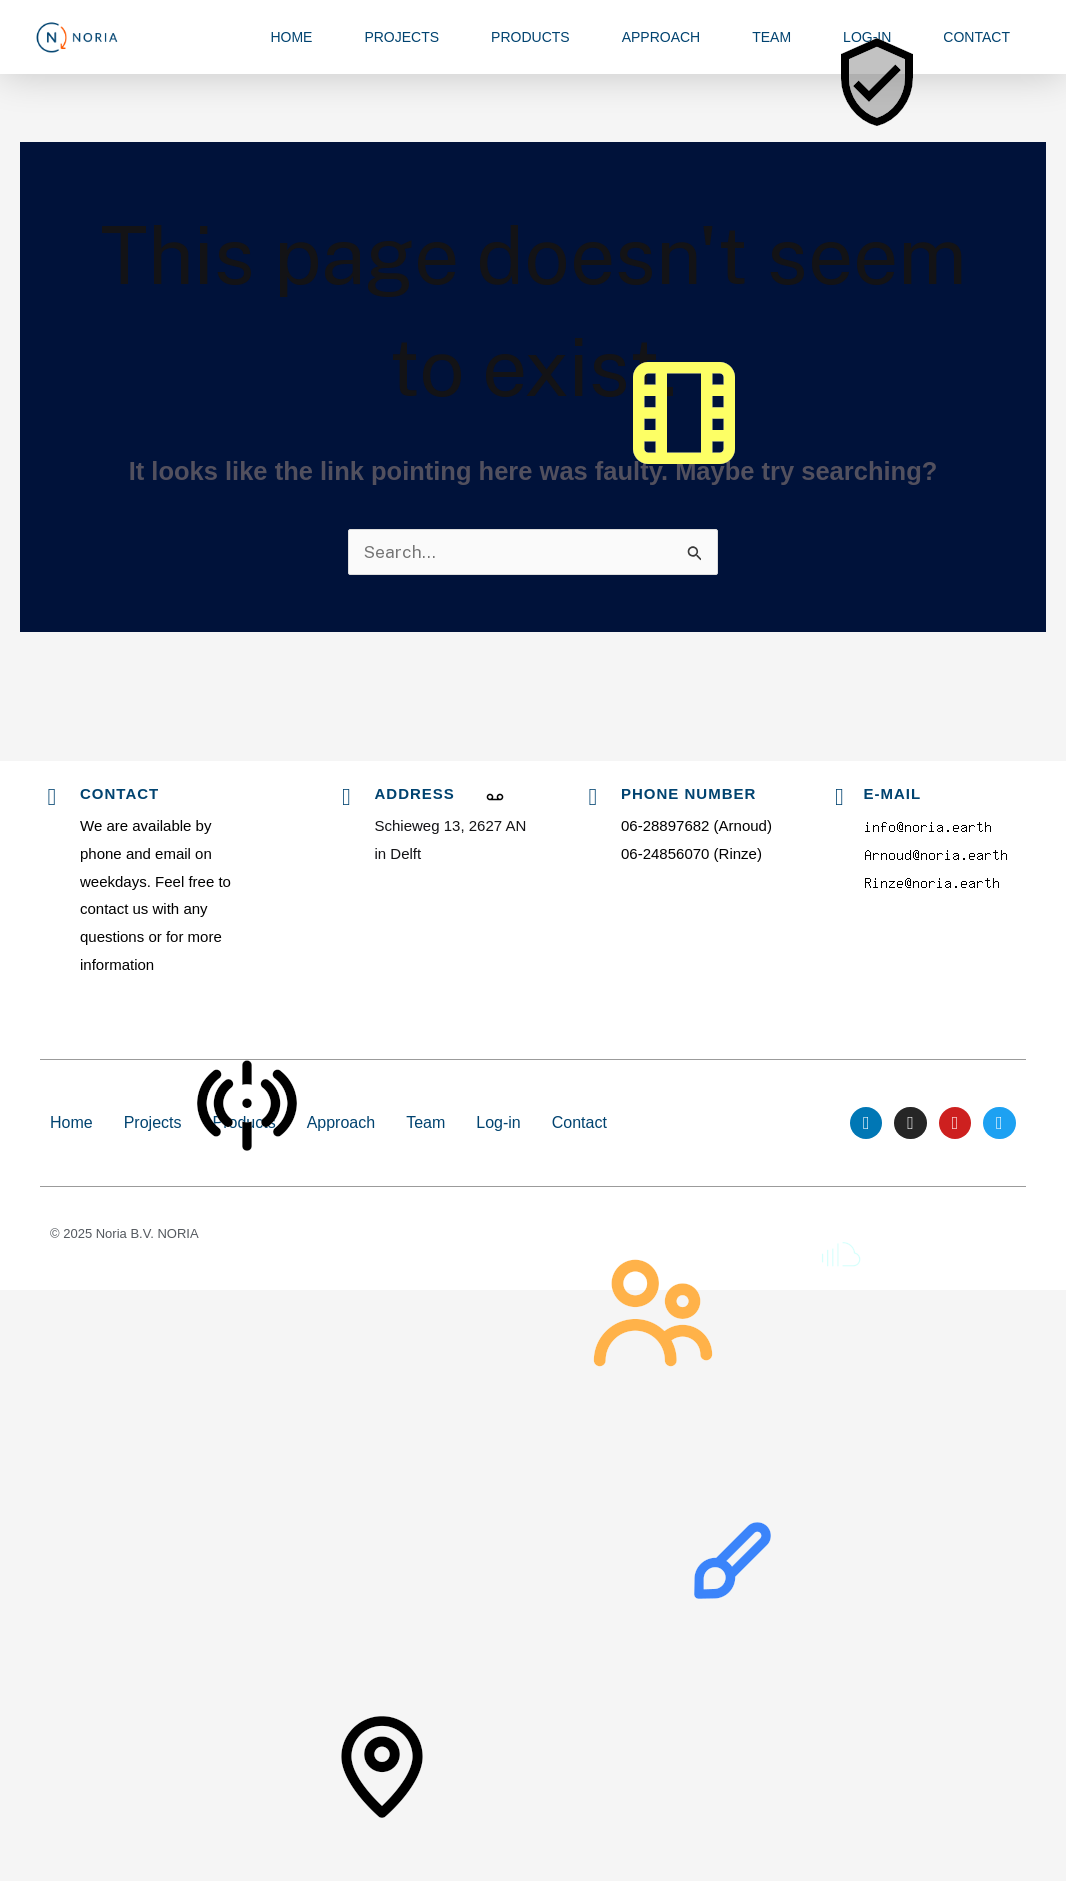 The width and height of the screenshot is (1066, 1881). I want to click on indicates a verified or trusted user account, so click(877, 82).